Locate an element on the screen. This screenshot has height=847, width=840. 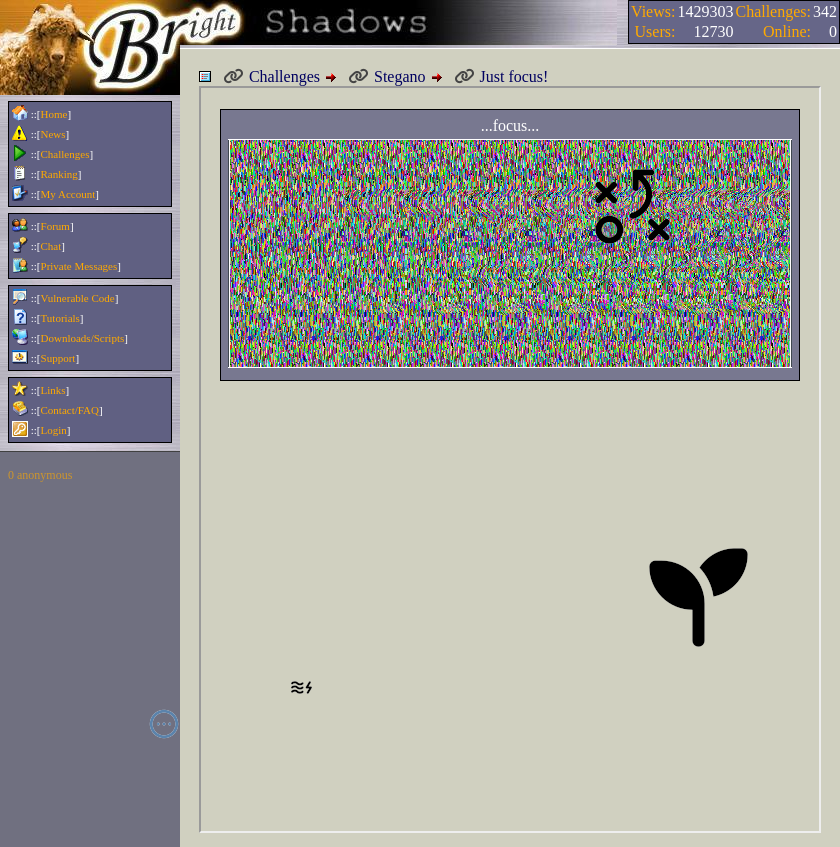
open more options menu is located at coordinates (164, 724).